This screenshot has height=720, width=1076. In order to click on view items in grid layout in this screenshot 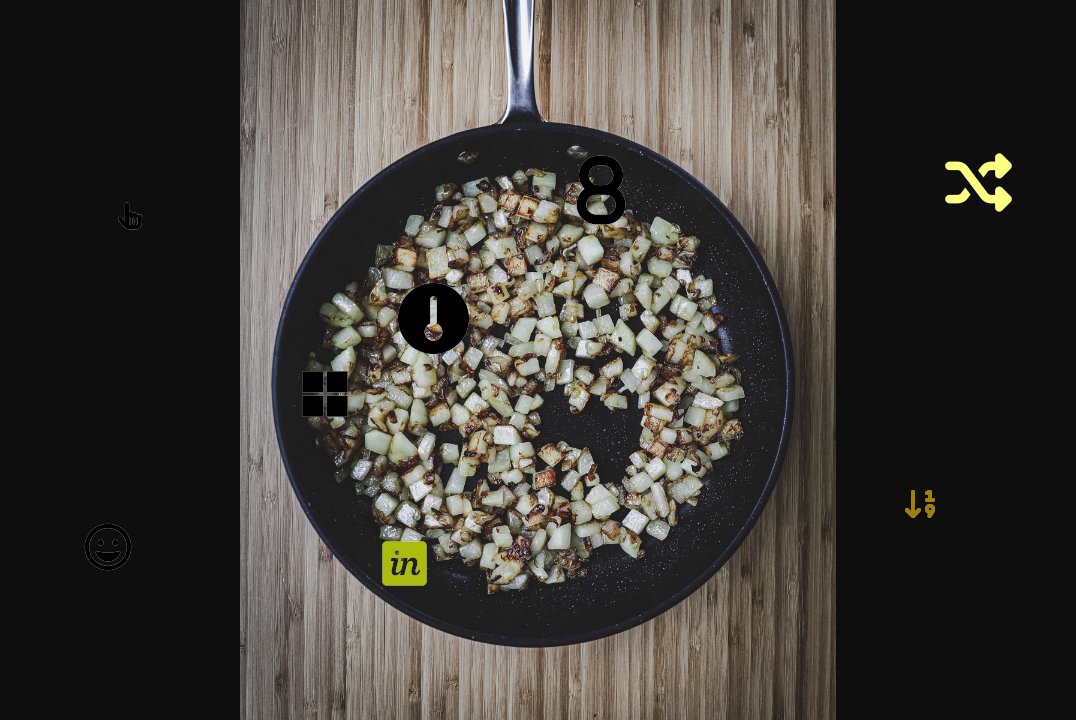, I will do `click(325, 394)`.